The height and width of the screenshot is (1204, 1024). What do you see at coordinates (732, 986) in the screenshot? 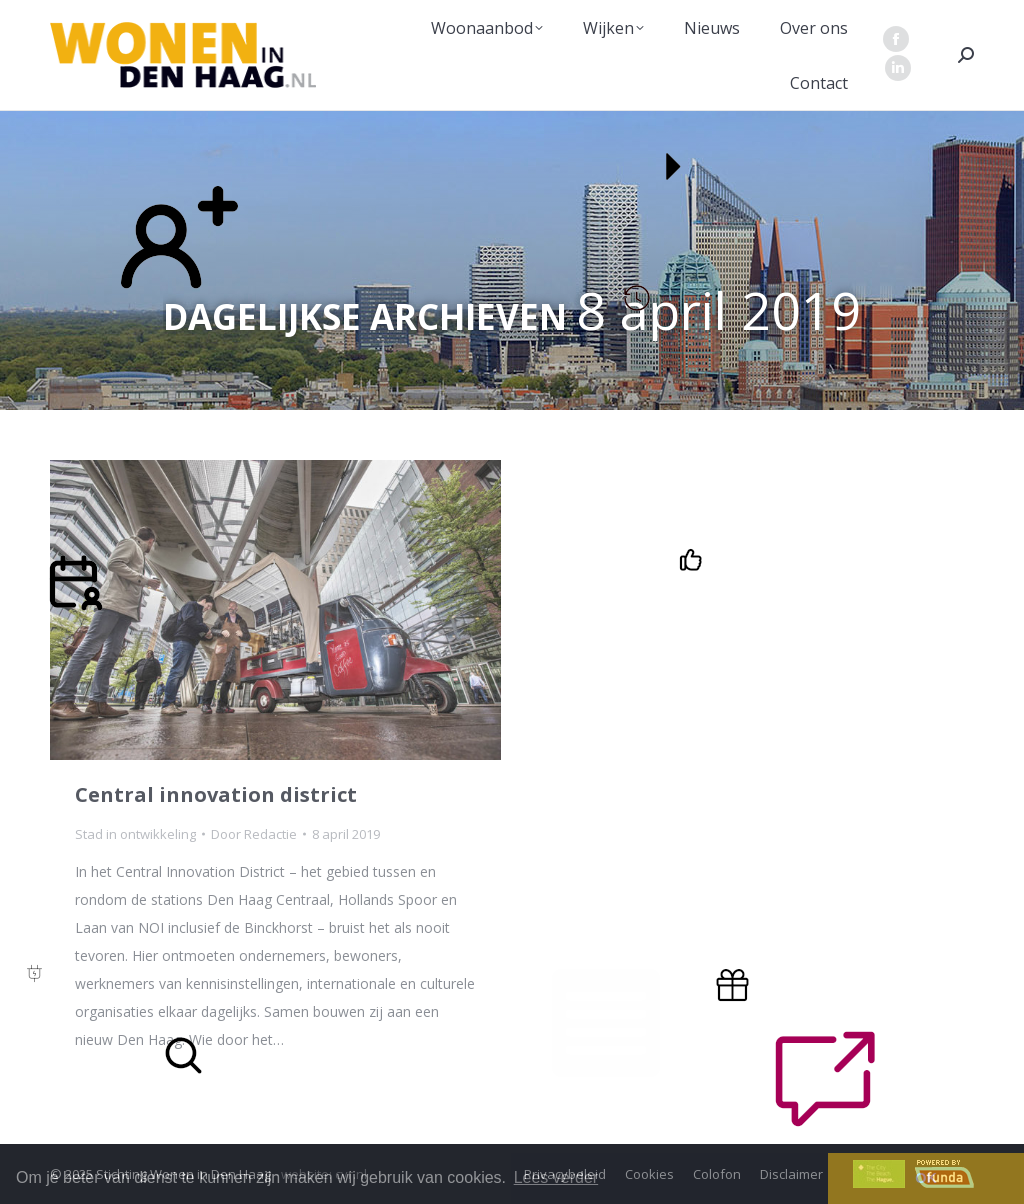
I see `access gifts or rewards` at bounding box center [732, 986].